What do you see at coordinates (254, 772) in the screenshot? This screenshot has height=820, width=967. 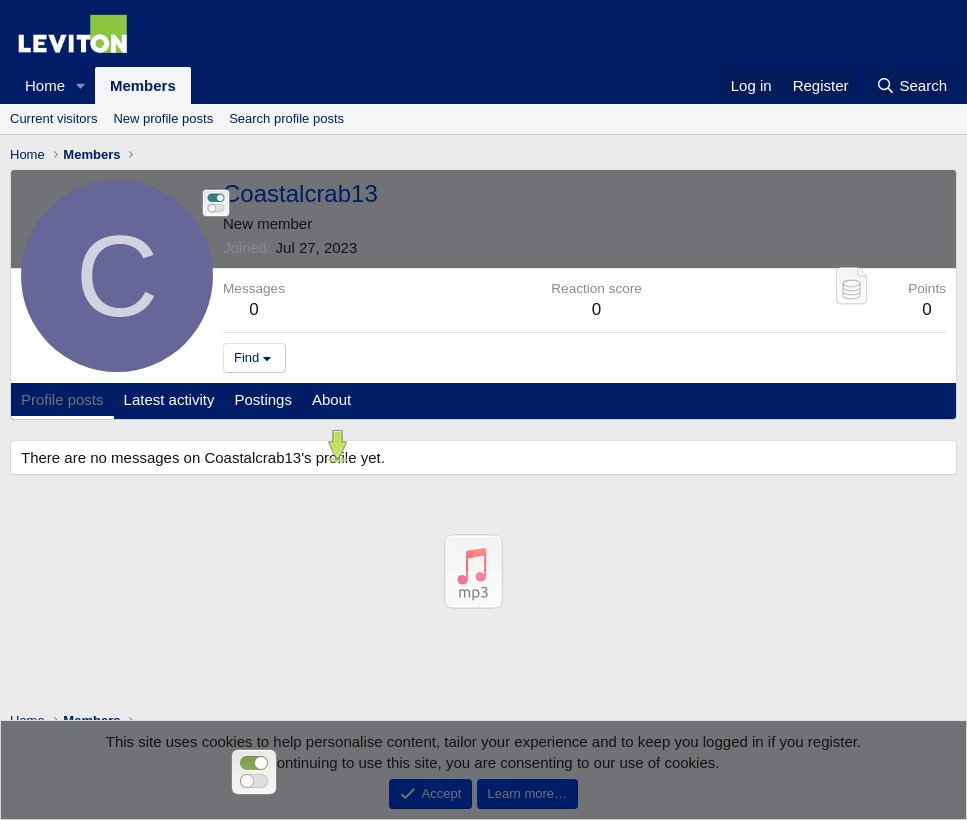 I see `open desktop preferences or settings` at bounding box center [254, 772].